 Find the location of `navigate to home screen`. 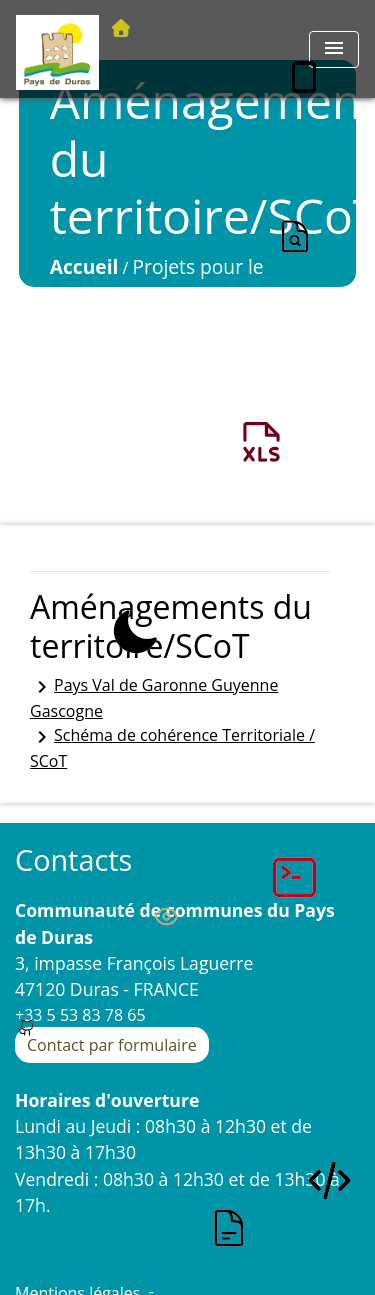

navigate to home screen is located at coordinates (121, 28).